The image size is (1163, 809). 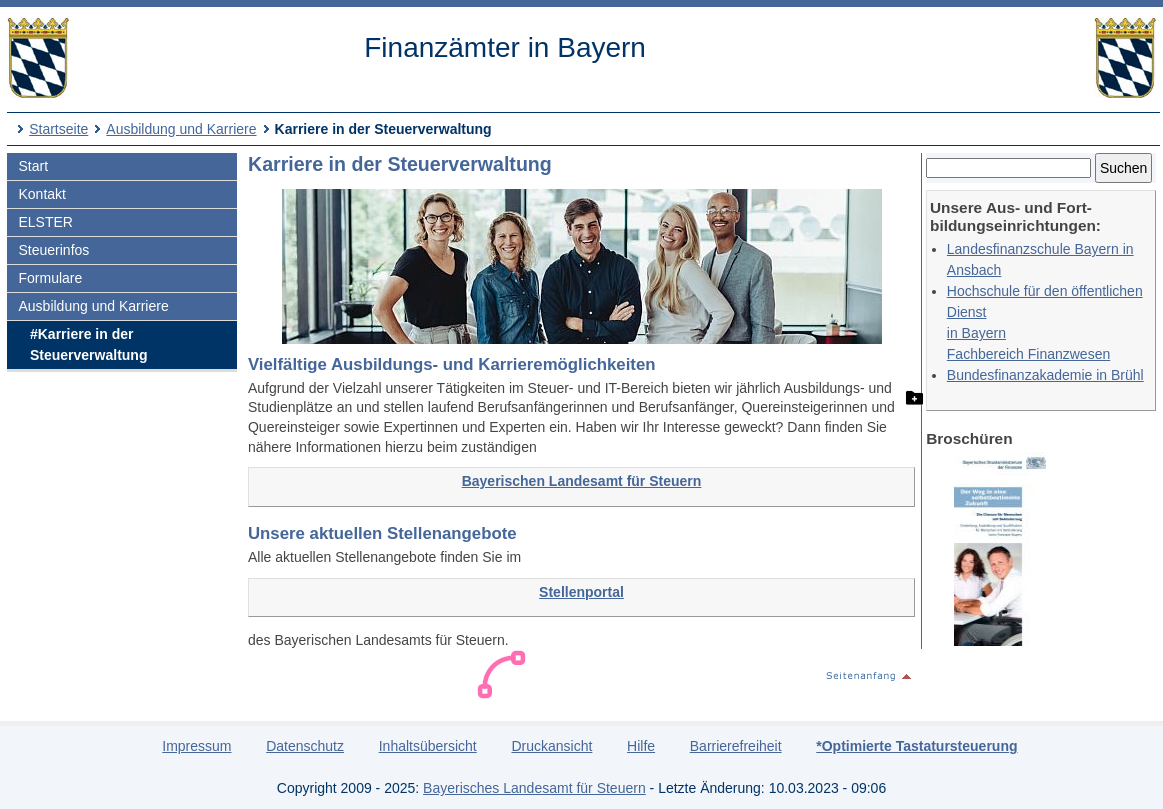 What do you see at coordinates (914, 397) in the screenshot?
I see `create a new folder` at bounding box center [914, 397].